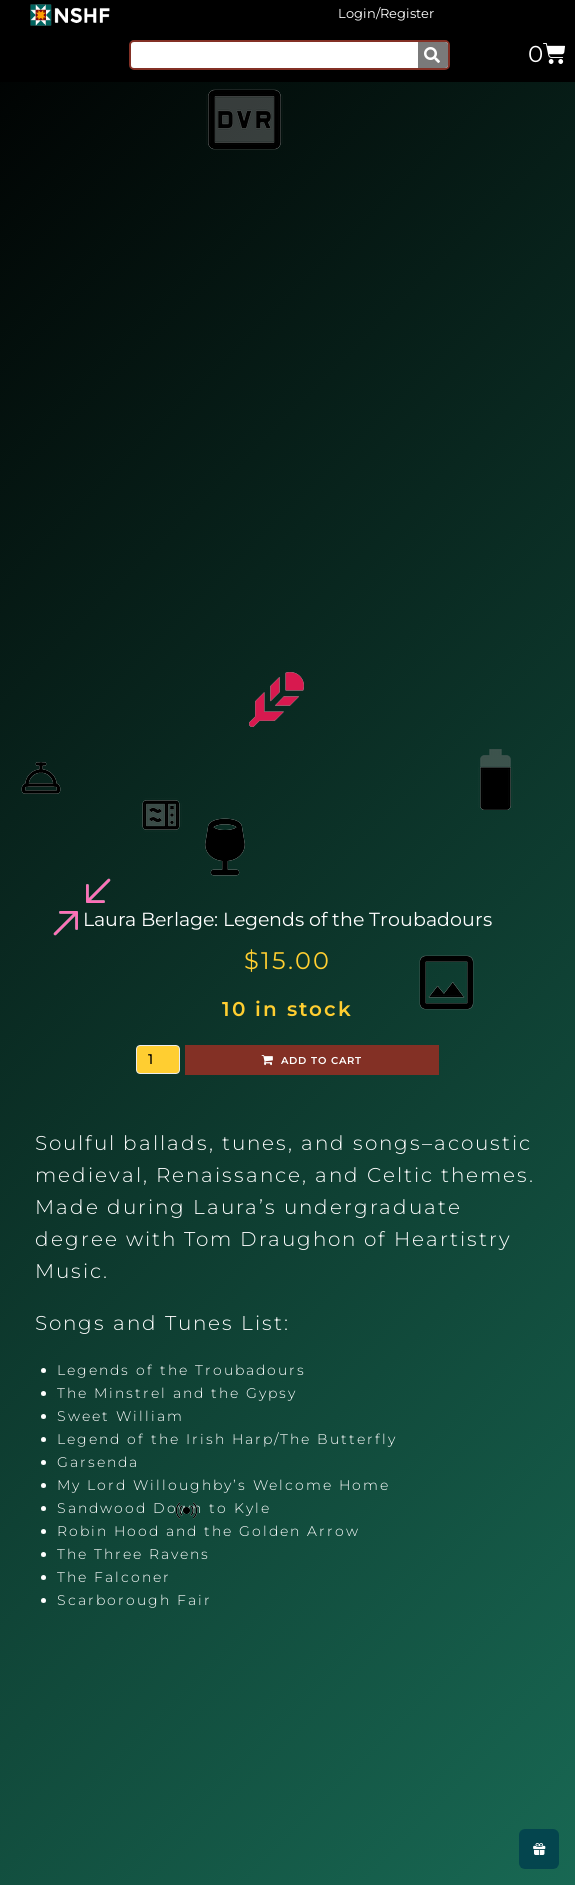 The height and width of the screenshot is (1885, 575). Describe the element at coordinates (276, 699) in the screenshot. I see `compose a new post or message` at that location.